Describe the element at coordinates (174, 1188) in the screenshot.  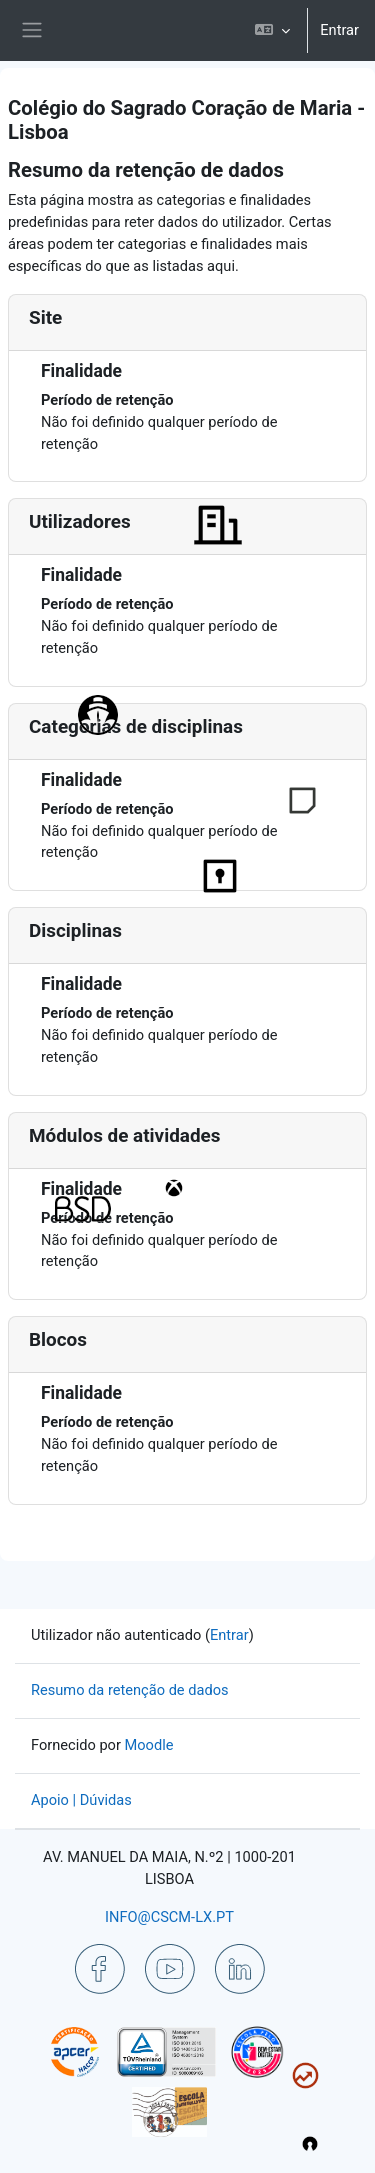
I see `open xbox app` at that location.